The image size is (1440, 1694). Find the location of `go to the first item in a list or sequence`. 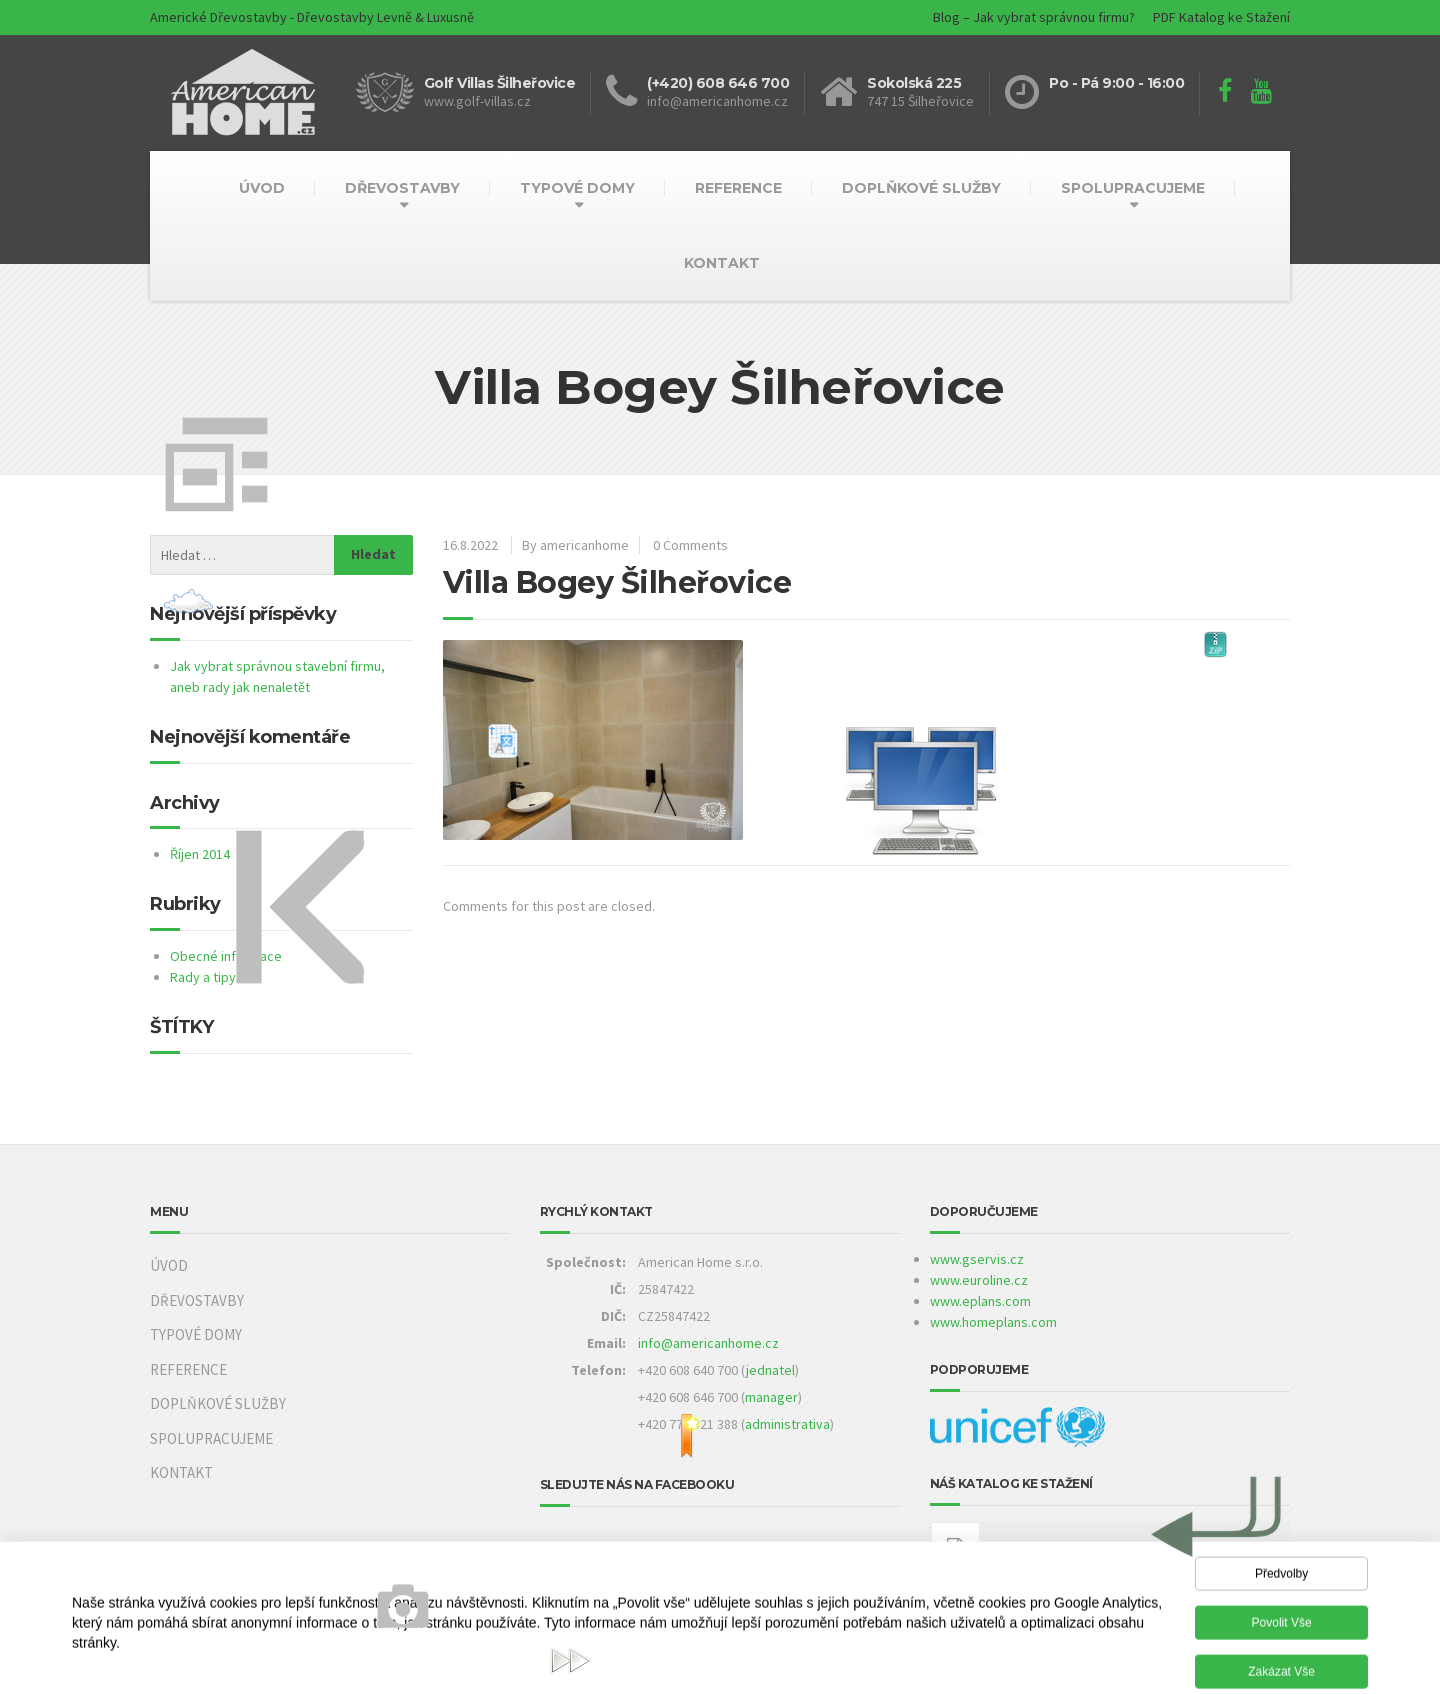

go to the first item in a list or sequence is located at coordinates (300, 907).